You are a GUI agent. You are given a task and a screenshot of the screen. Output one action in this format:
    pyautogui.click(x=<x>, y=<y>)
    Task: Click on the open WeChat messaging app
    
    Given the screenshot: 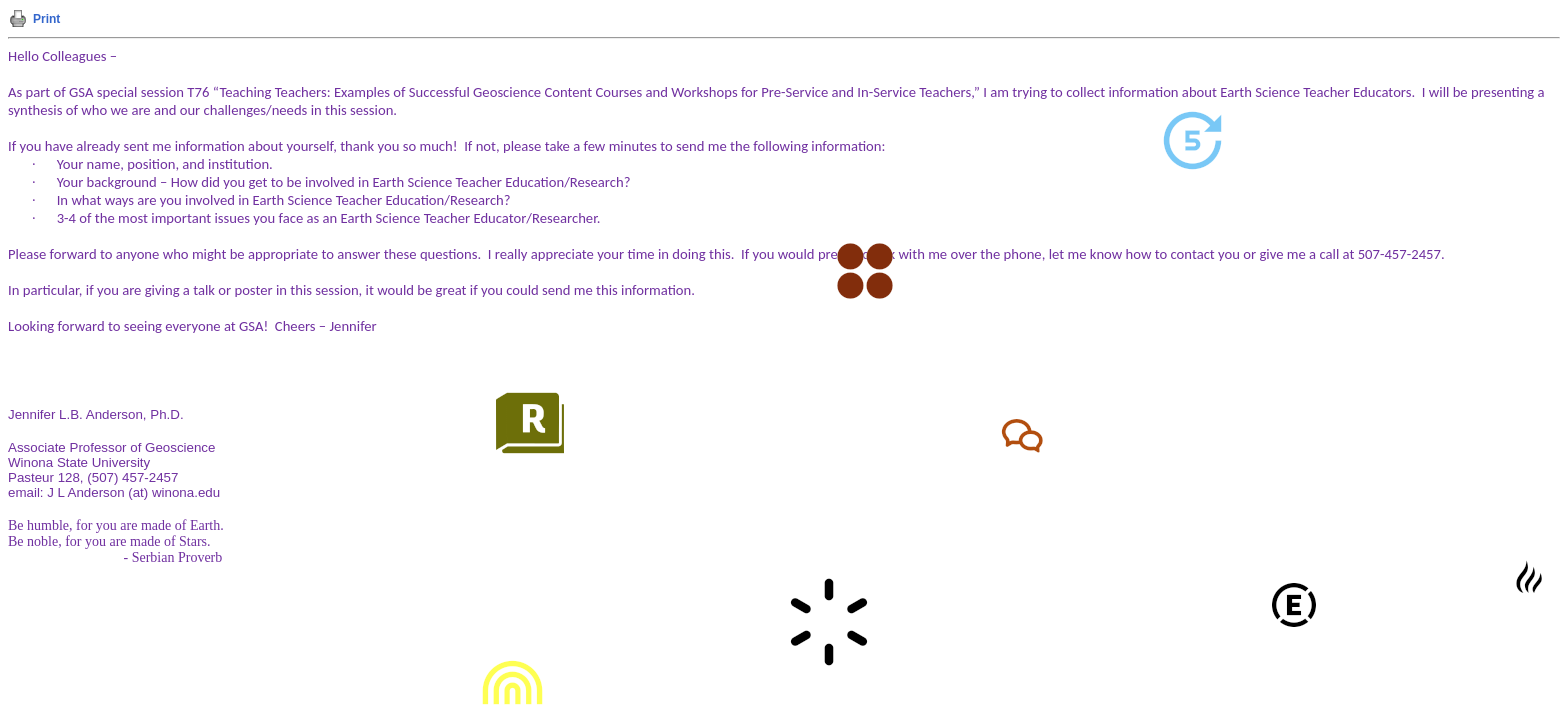 What is the action you would take?
    pyautogui.click(x=1022, y=435)
    